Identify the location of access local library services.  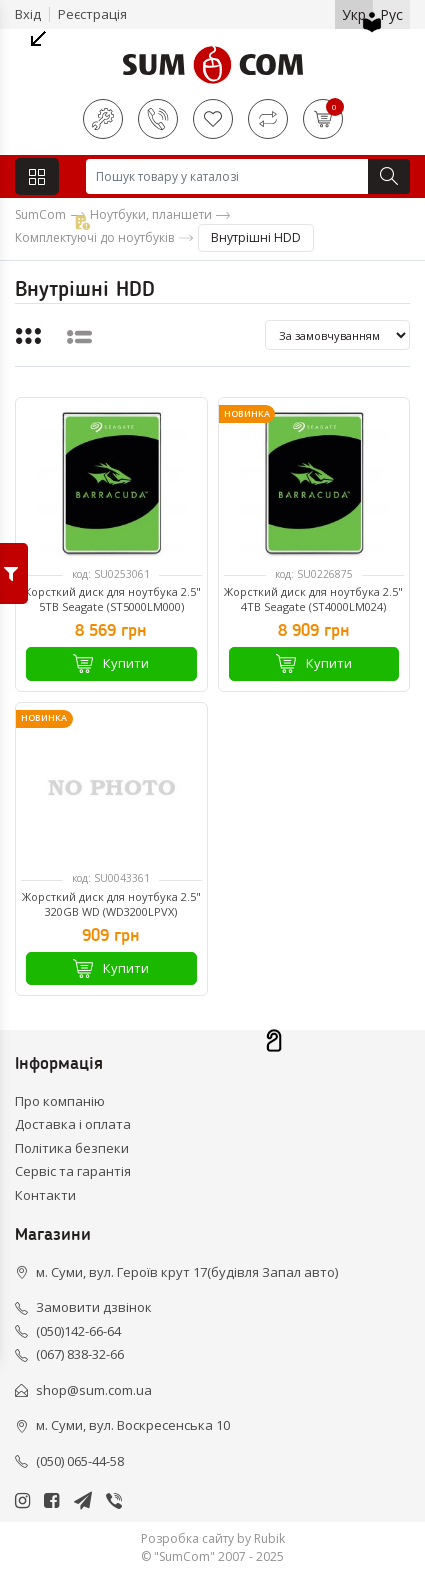
(372, 22).